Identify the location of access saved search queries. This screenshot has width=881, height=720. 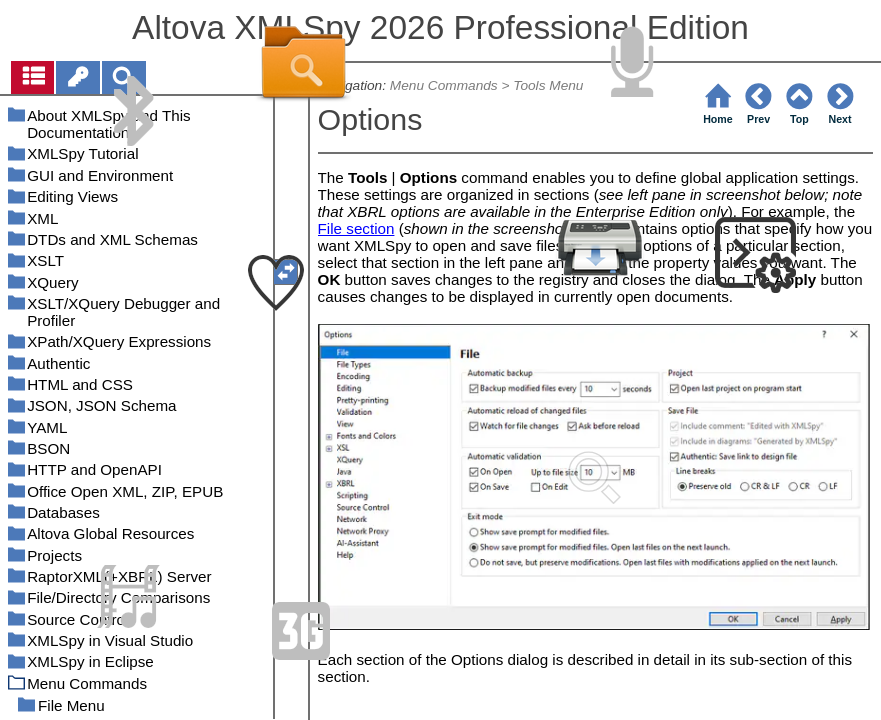
(303, 66).